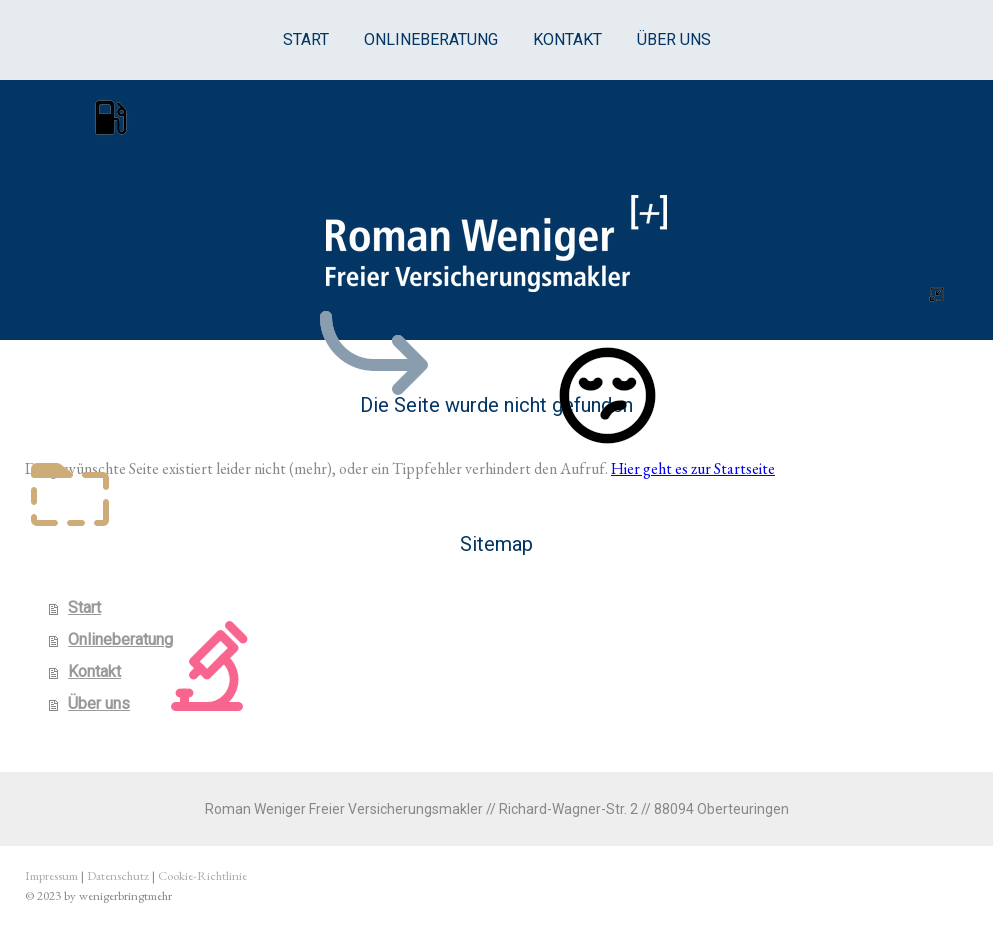 The height and width of the screenshot is (925, 993). Describe the element at coordinates (937, 294) in the screenshot. I see `minimize the current window` at that location.